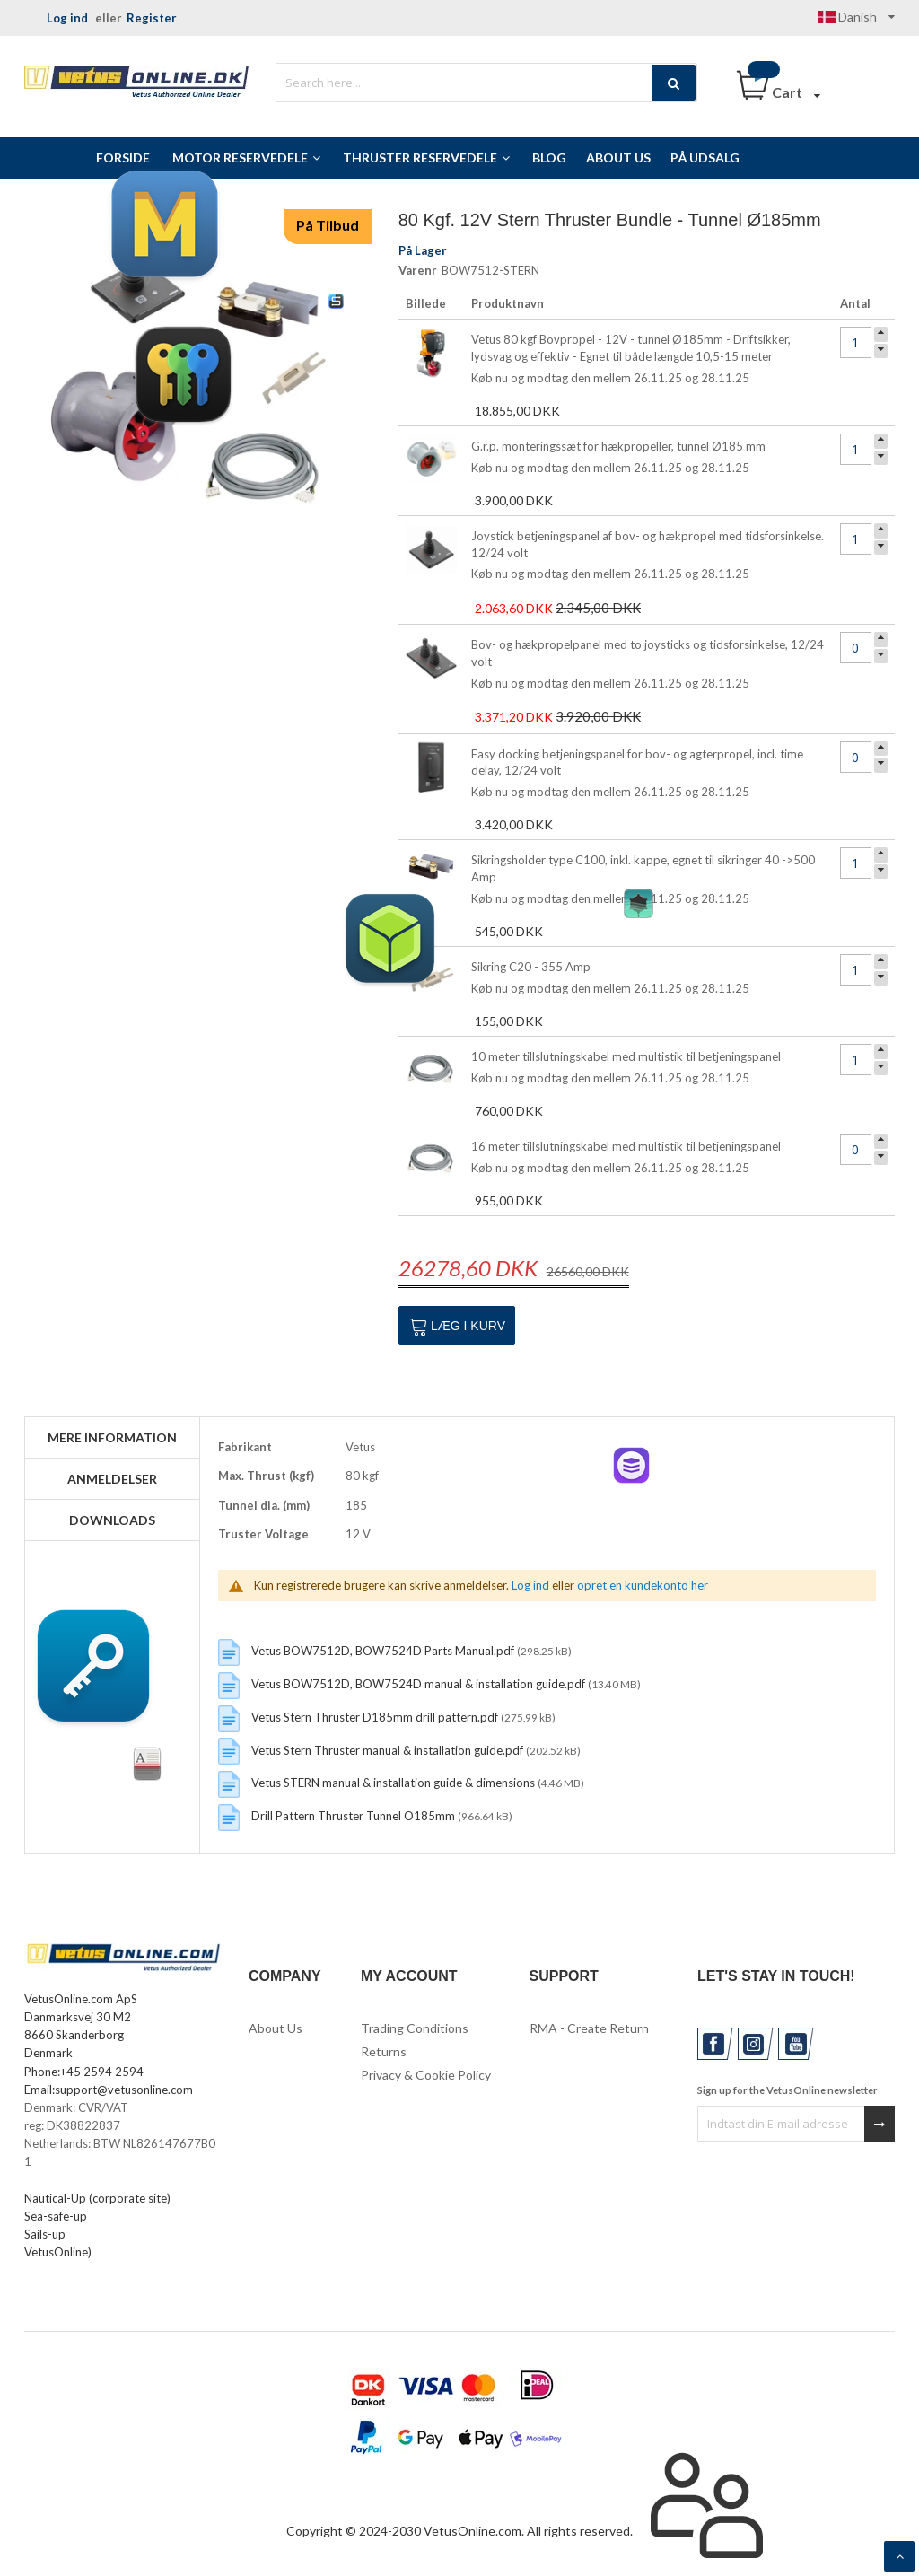  Describe the element at coordinates (183, 374) in the screenshot. I see `open the passwords app` at that location.